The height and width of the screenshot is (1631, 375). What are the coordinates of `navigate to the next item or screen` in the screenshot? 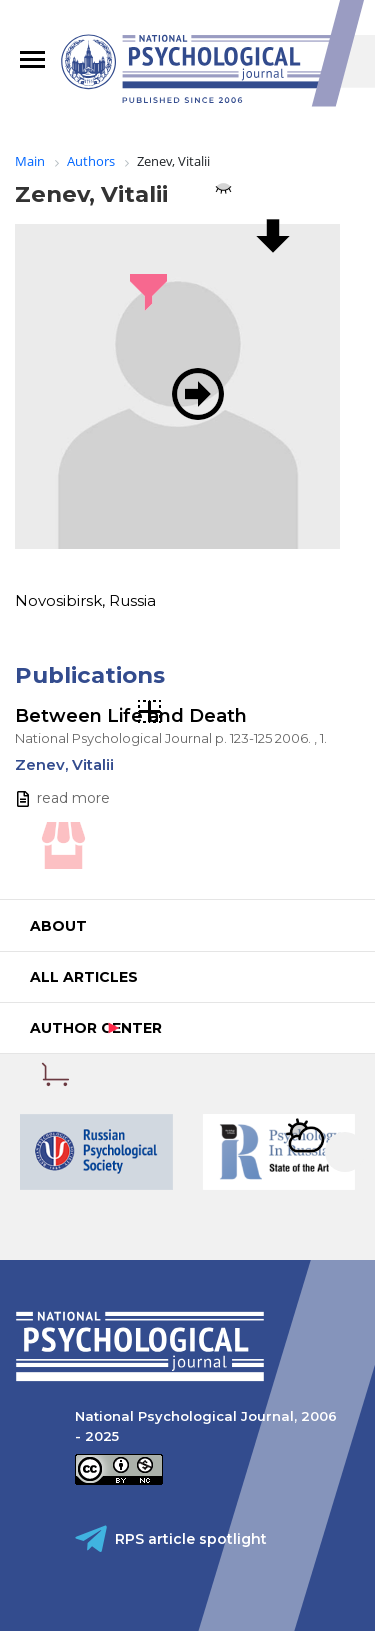 It's located at (198, 394).